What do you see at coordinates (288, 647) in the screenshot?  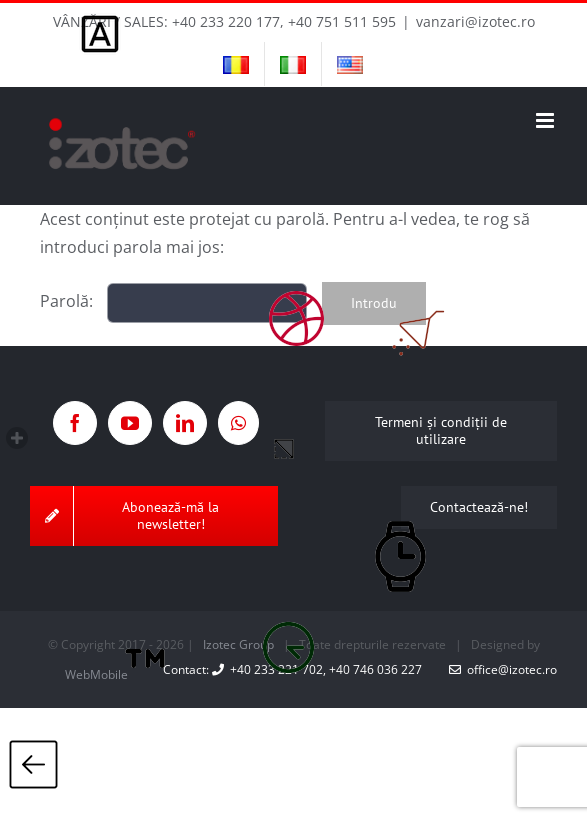 I see `indicates afternoon time or PM hours` at bounding box center [288, 647].